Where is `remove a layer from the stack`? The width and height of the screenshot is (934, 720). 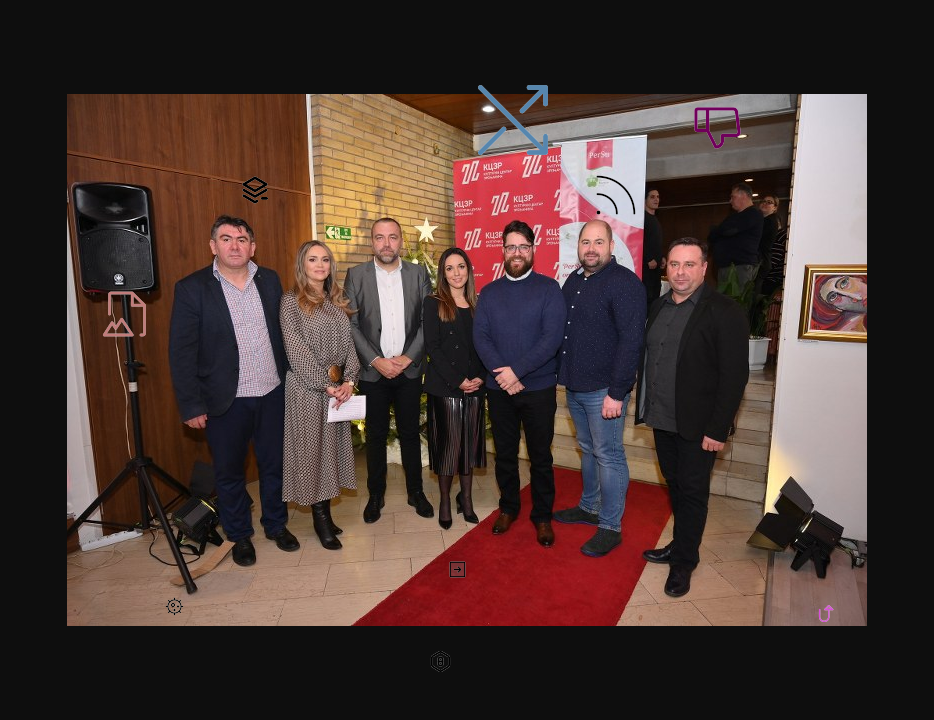 remove a layer from the stack is located at coordinates (255, 190).